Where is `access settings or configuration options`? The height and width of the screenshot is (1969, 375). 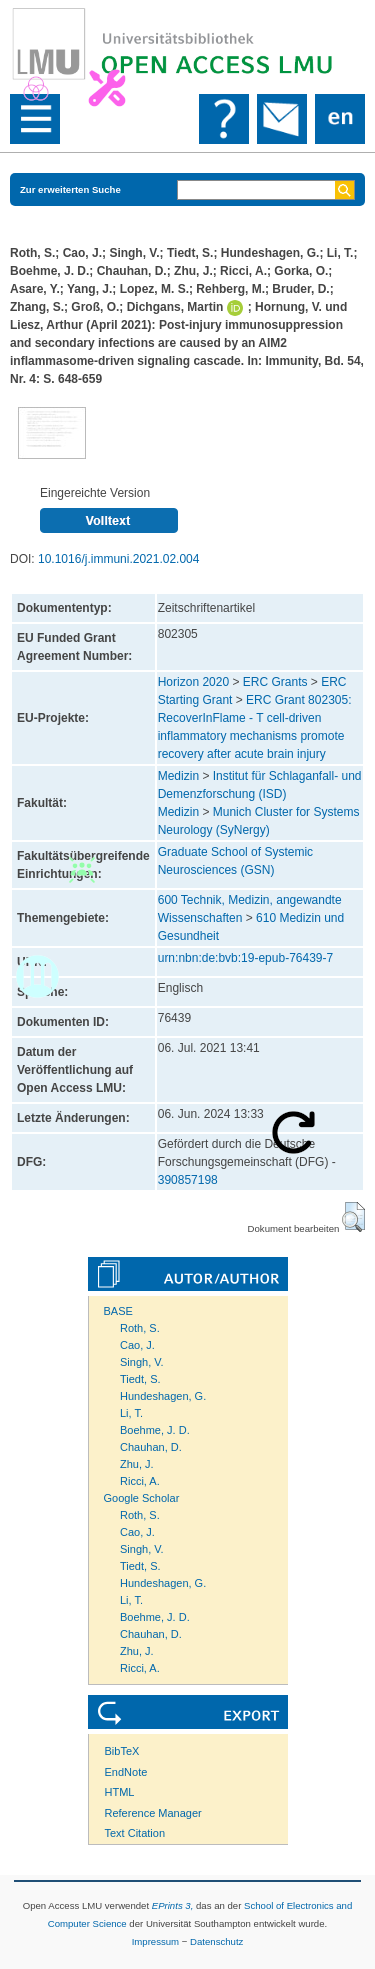
access settings or configuration options is located at coordinates (107, 88).